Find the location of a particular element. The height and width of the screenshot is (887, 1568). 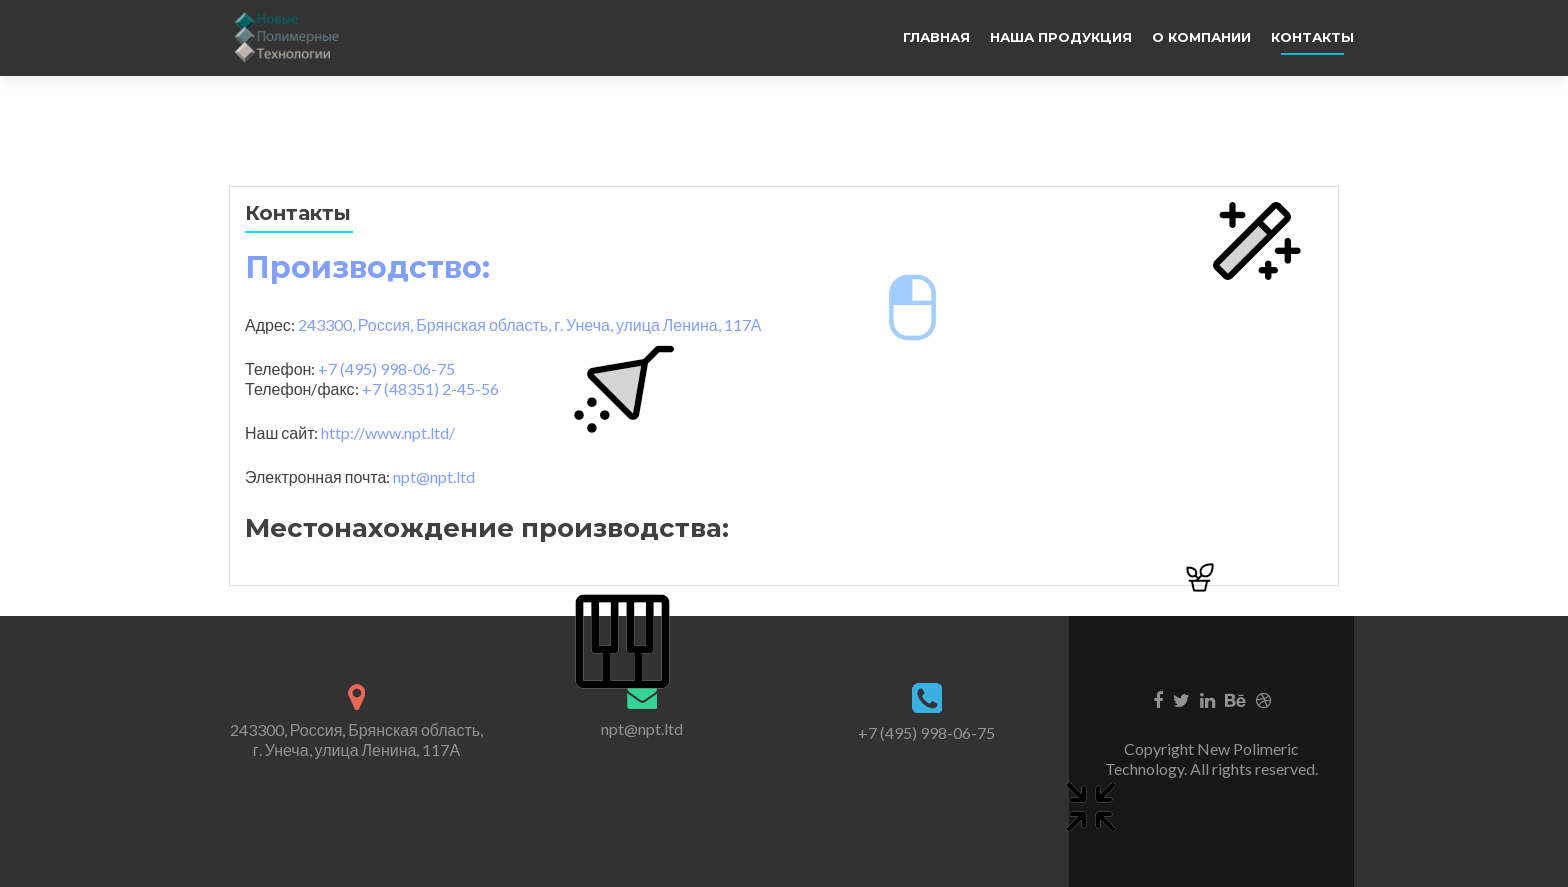

left mouse button click action is located at coordinates (912, 307).